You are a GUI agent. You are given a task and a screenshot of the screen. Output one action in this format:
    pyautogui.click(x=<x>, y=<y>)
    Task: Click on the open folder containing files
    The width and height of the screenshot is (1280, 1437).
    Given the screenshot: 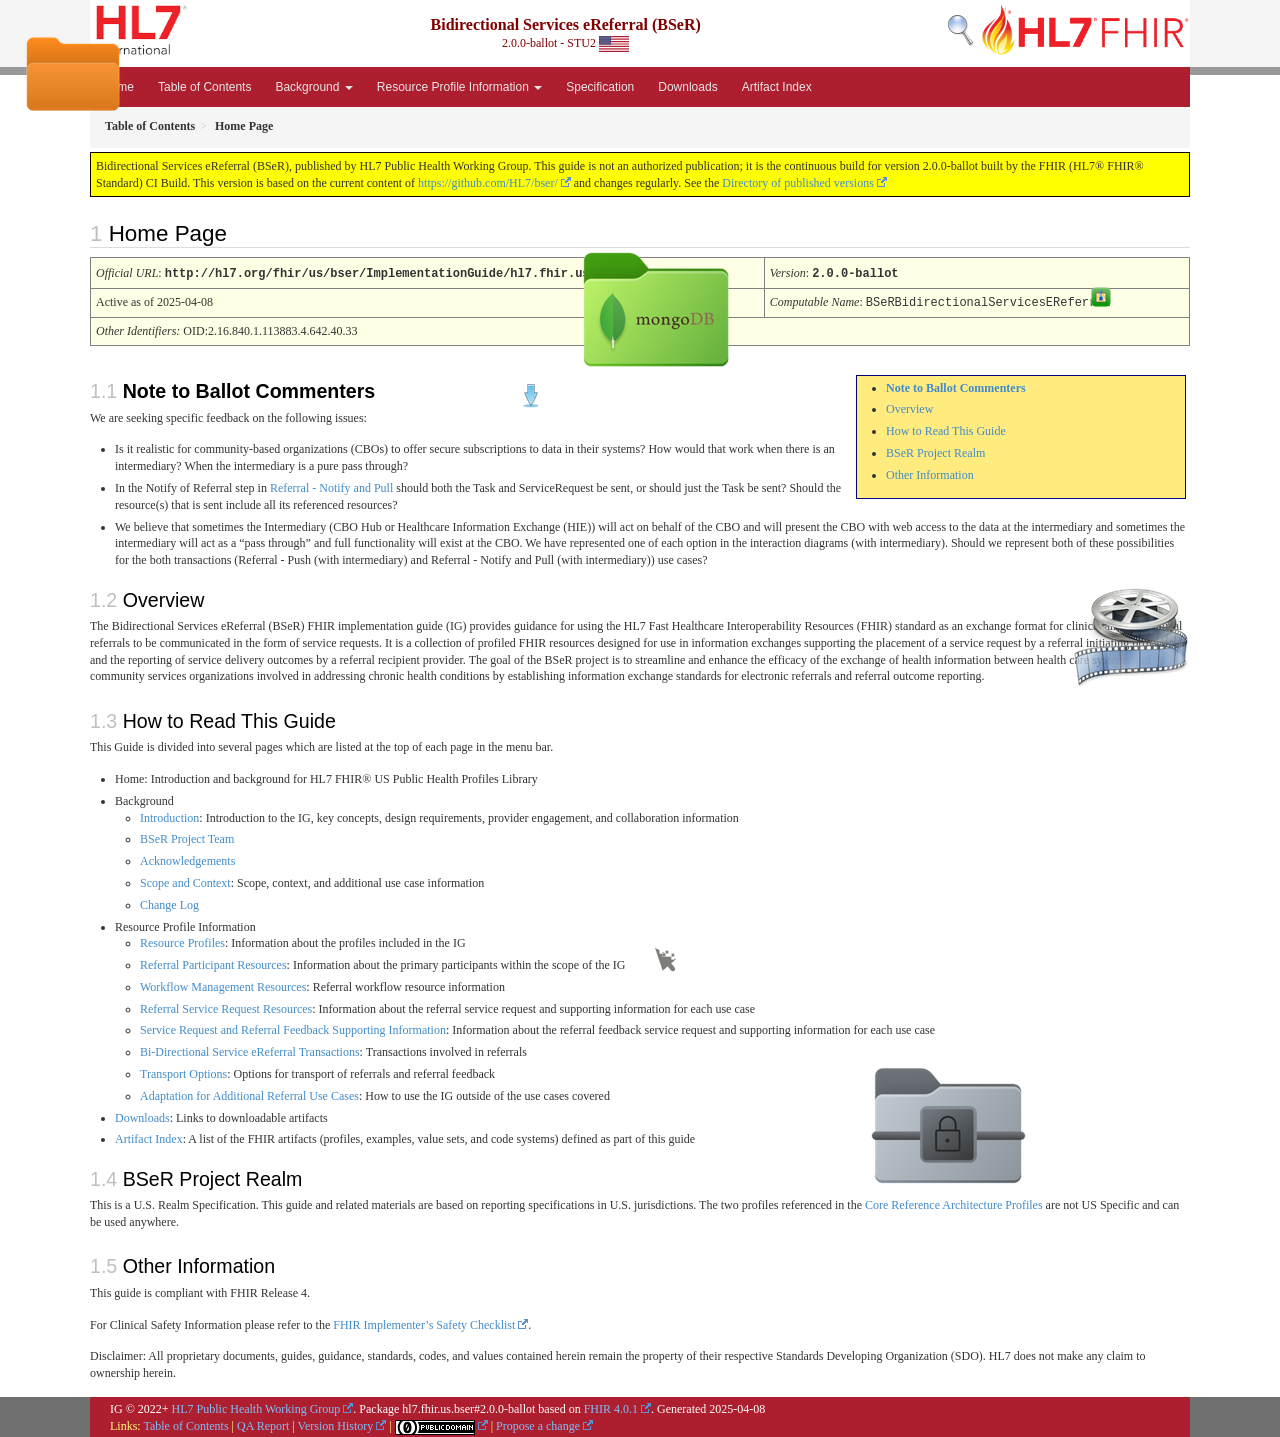 What is the action you would take?
    pyautogui.click(x=73, y=74)
    